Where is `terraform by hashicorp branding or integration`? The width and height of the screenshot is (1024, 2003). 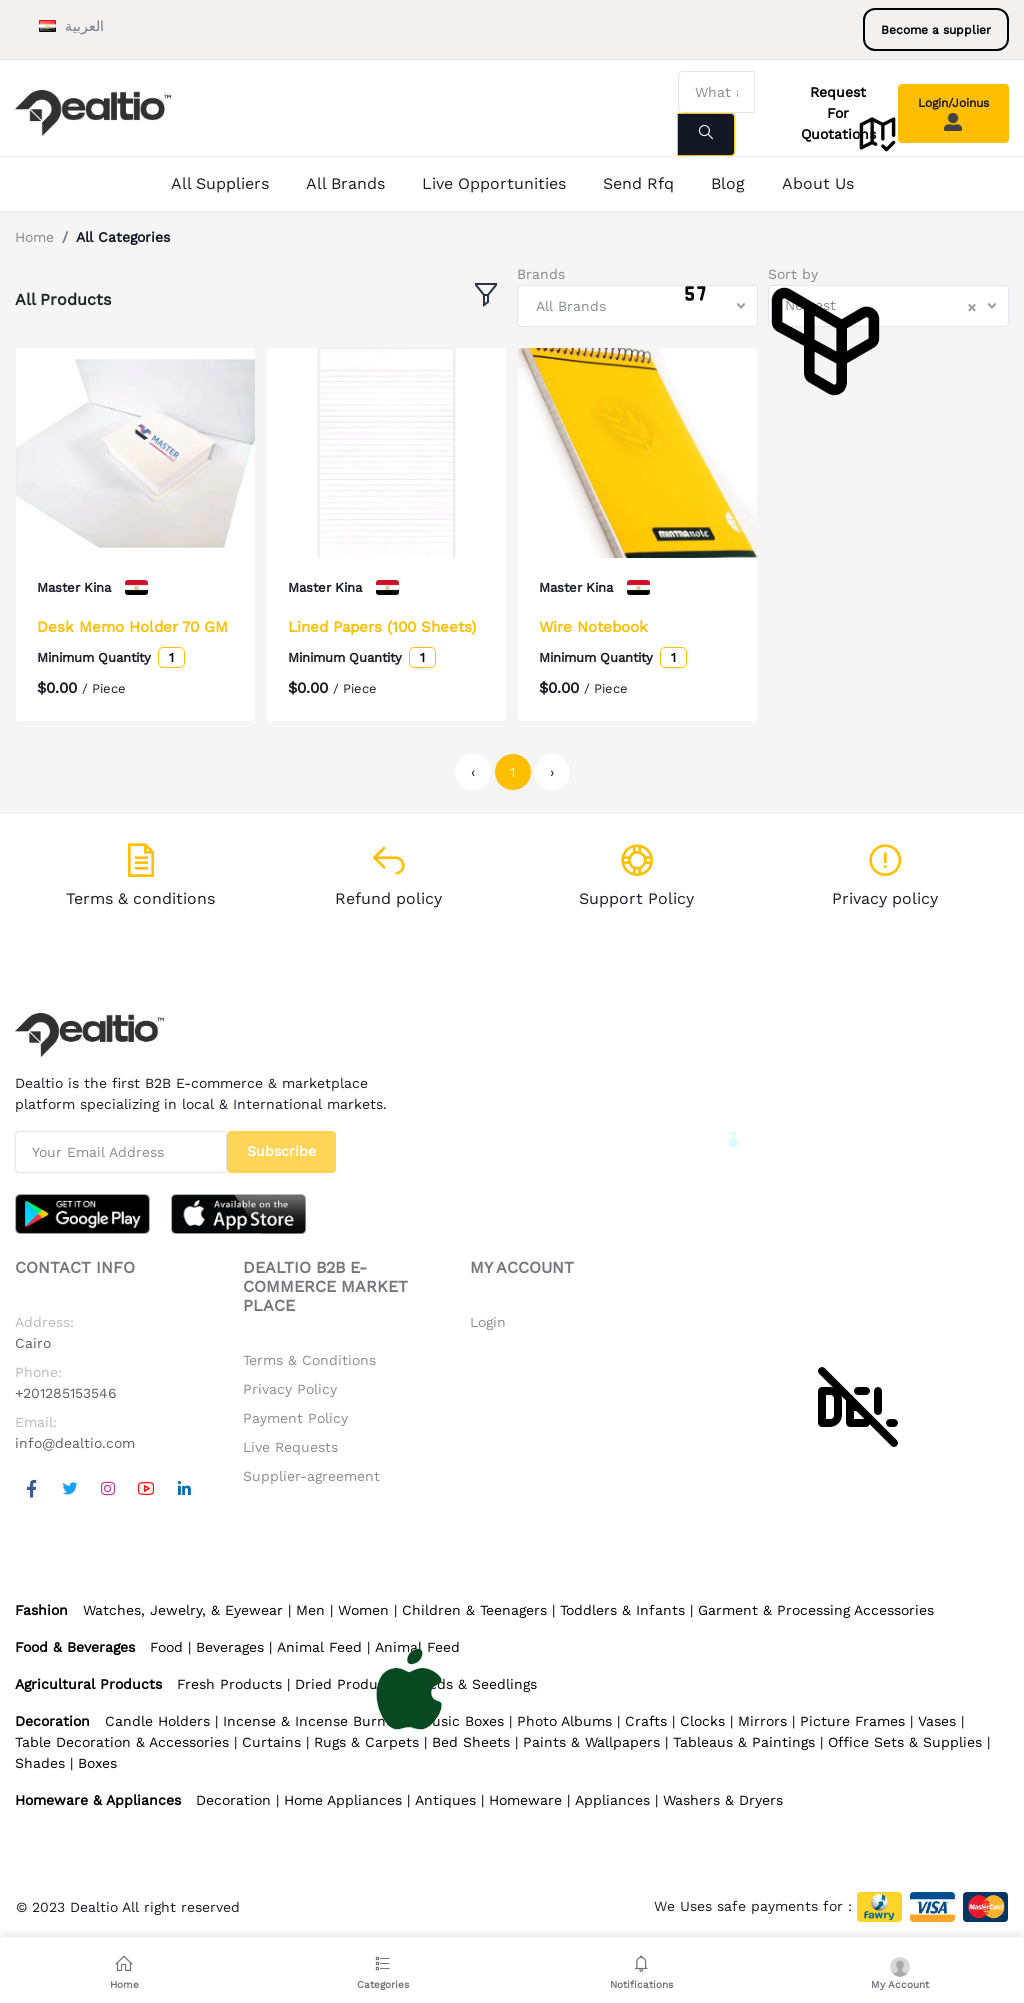
terraform by hashicorp branding or integration is located at coordinates (825, 341).